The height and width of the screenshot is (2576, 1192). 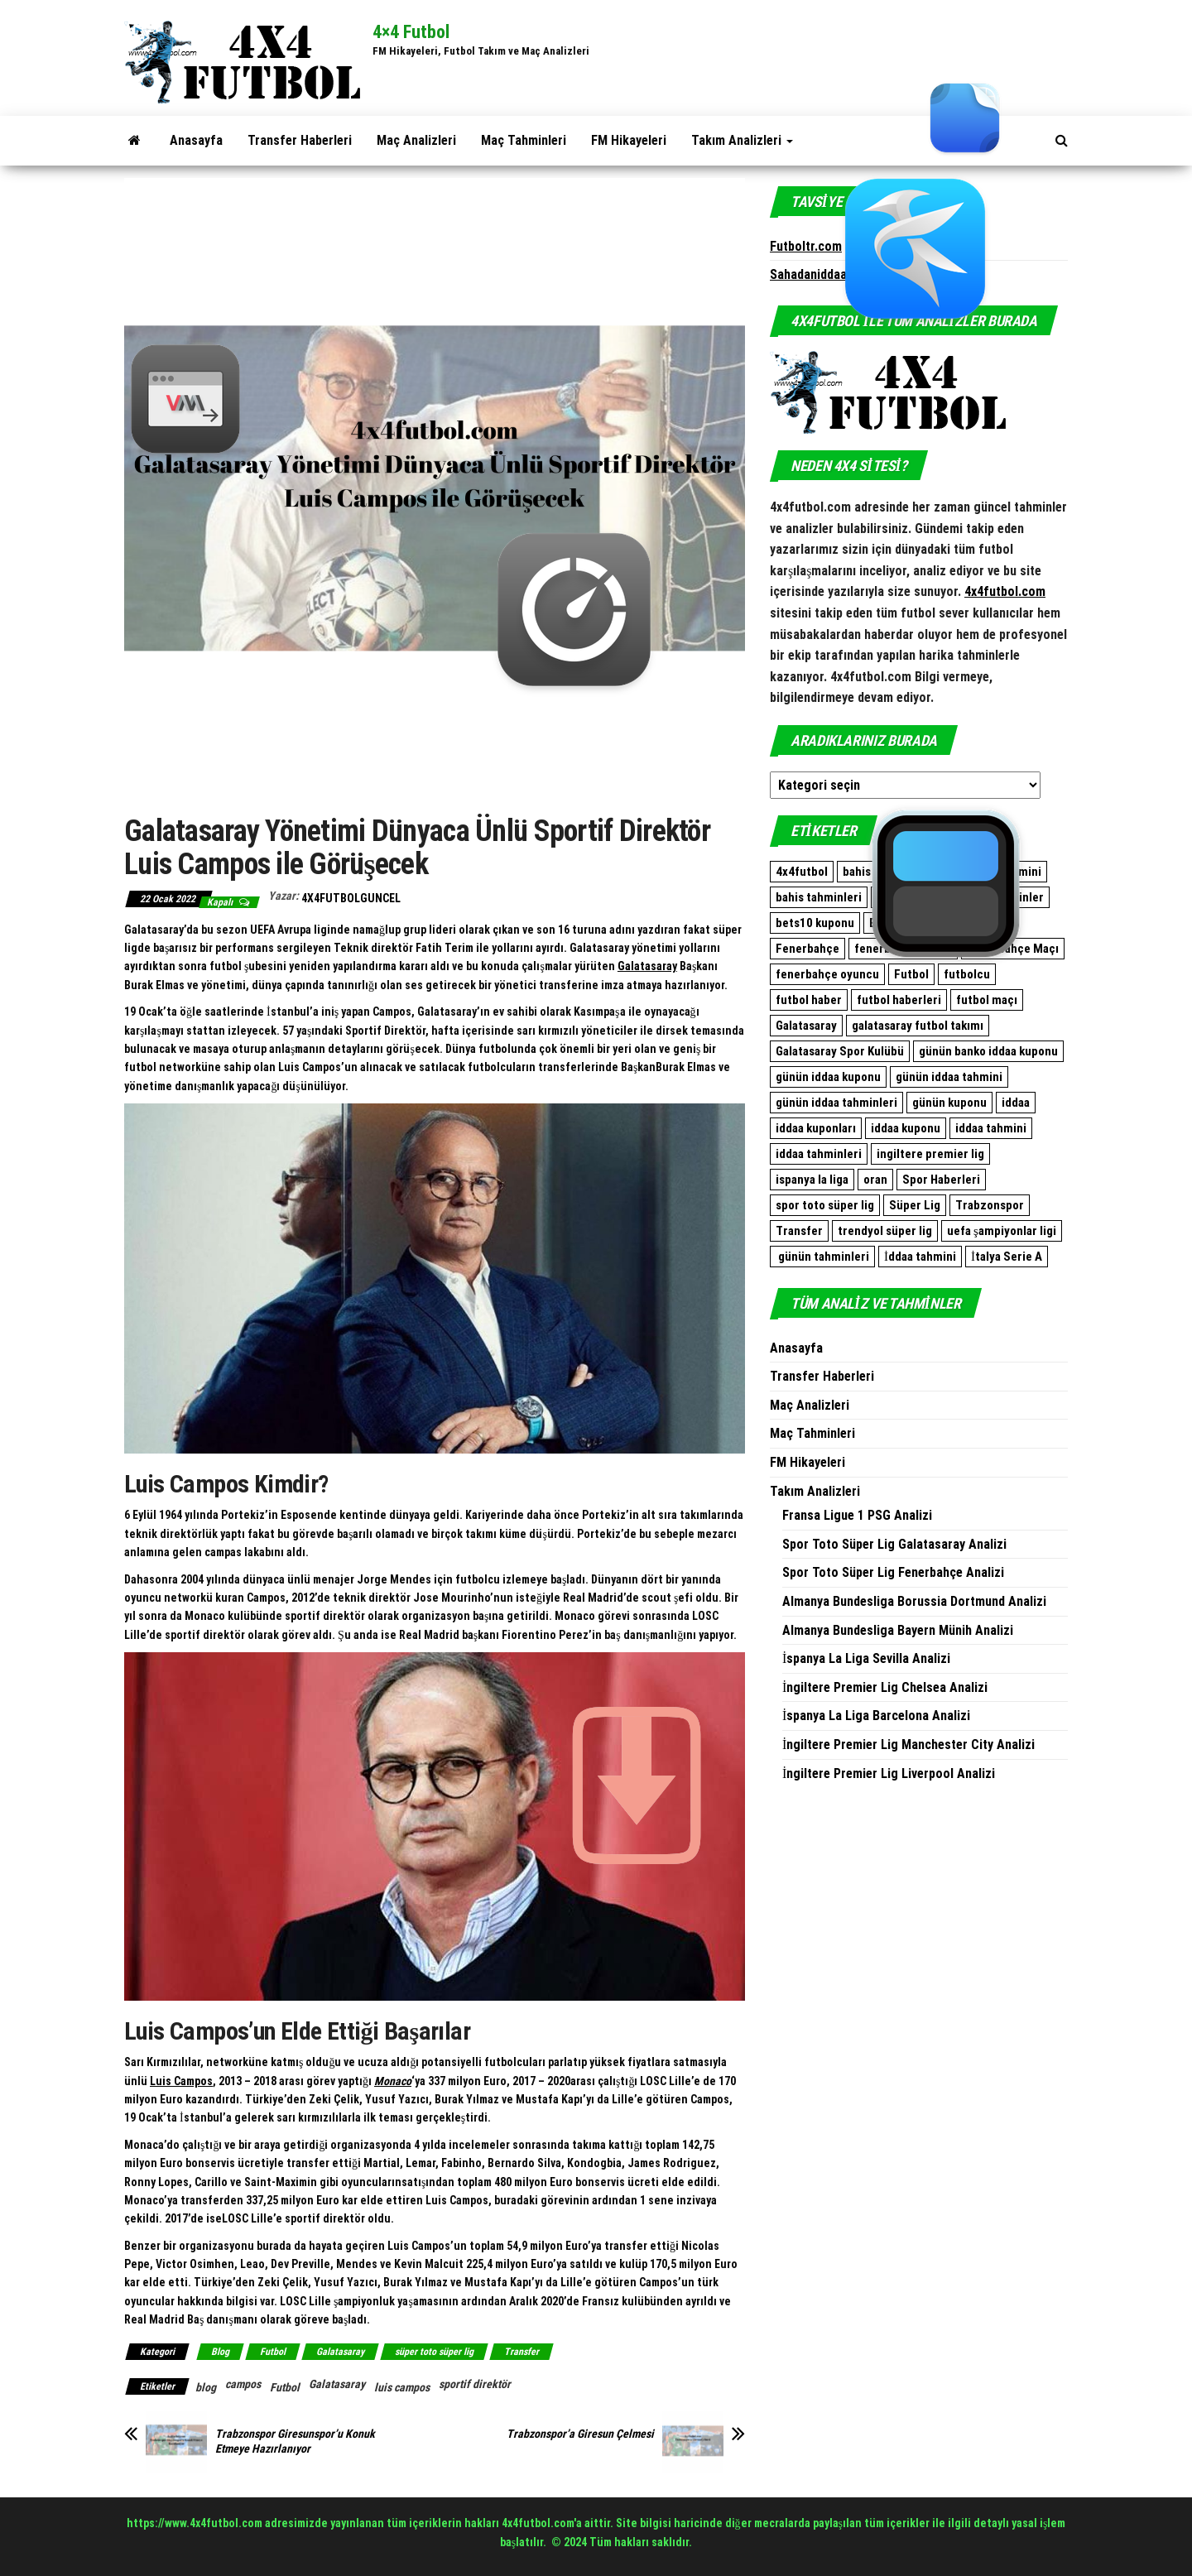 What do you see at coordinates (964, 118) in the screenshot?
I see `open hot corners system preferences` at bounding box center [964, 118].